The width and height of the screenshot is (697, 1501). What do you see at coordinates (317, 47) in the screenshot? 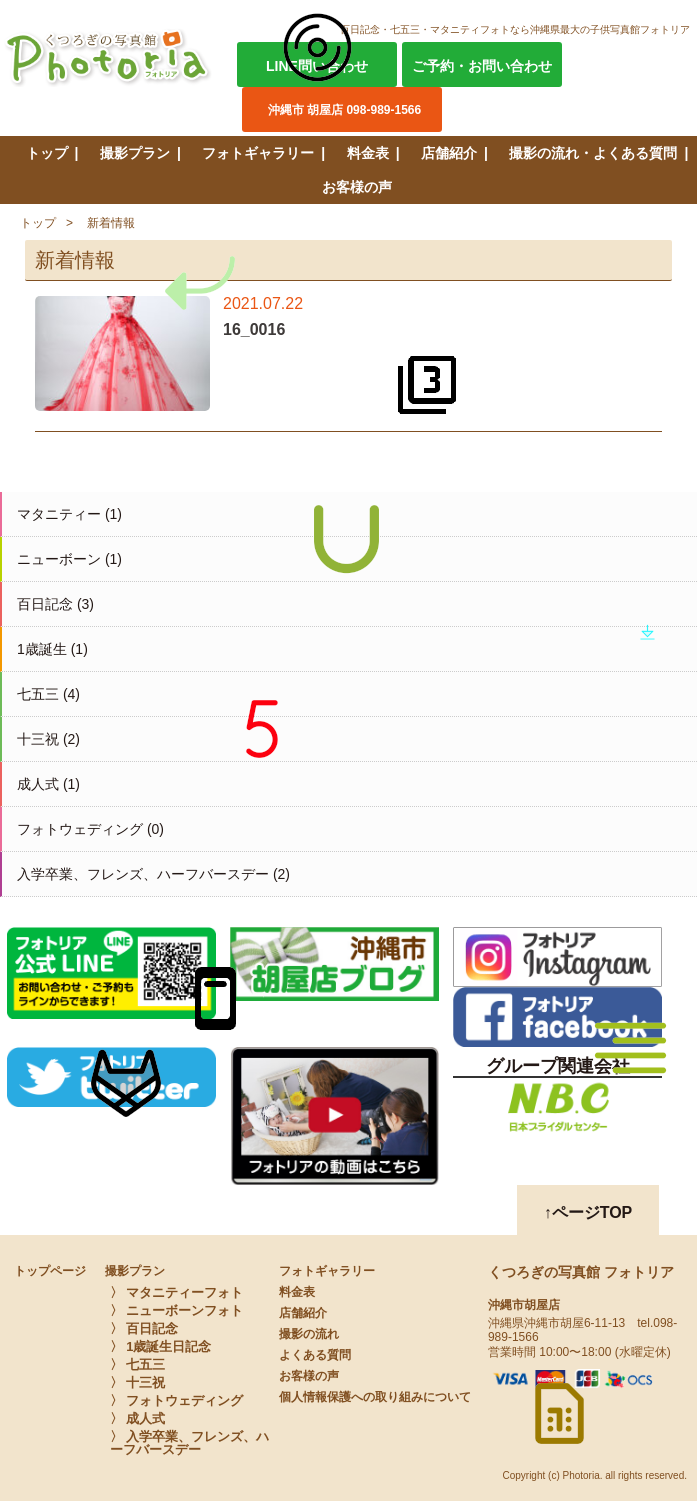
I see `play or browse music library` at bounding box center [317, 47].